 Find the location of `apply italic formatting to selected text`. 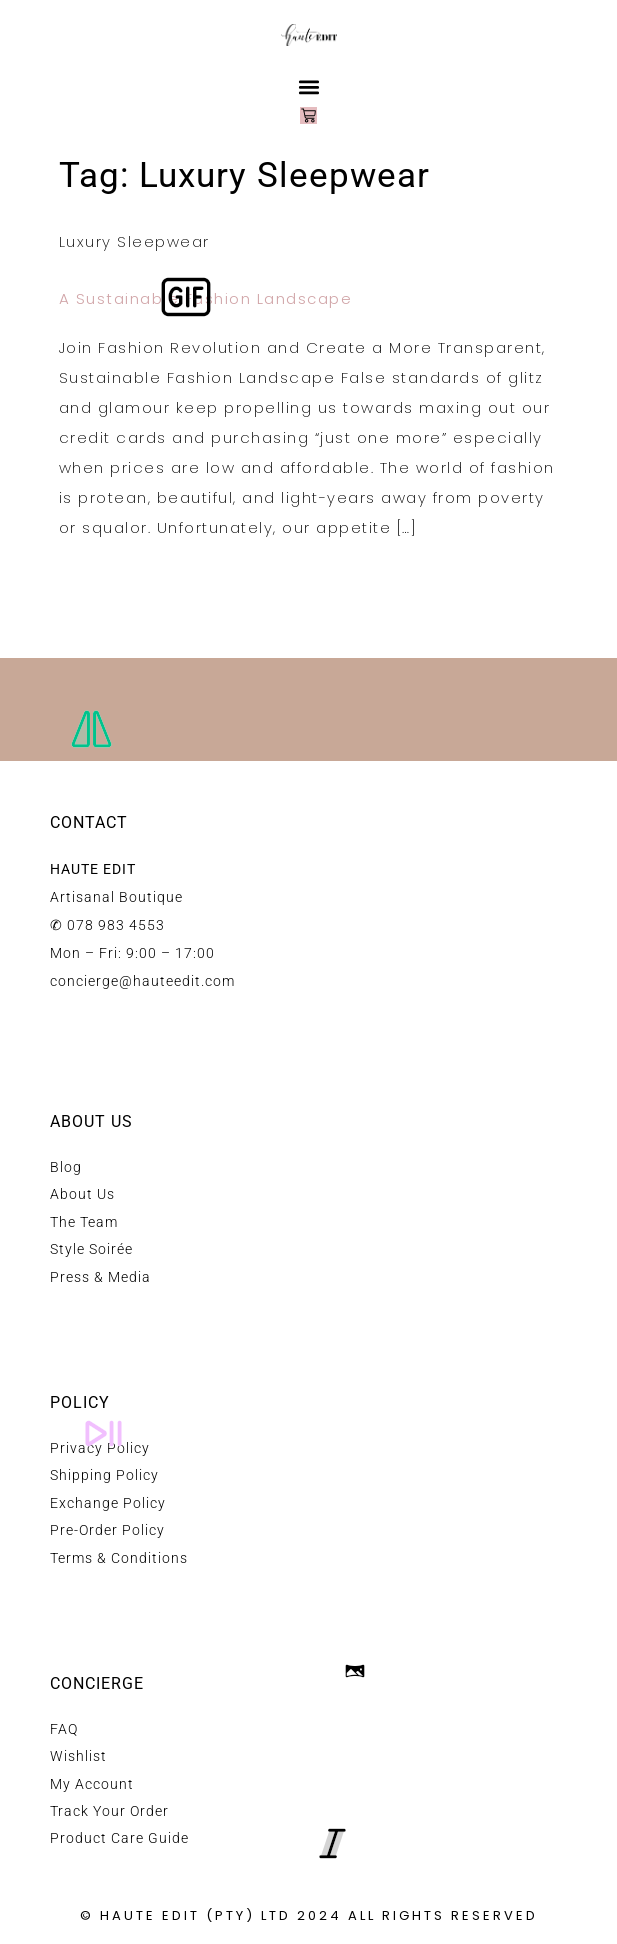

apply italic formatting to selected text is located at coordinates (332, 1843).